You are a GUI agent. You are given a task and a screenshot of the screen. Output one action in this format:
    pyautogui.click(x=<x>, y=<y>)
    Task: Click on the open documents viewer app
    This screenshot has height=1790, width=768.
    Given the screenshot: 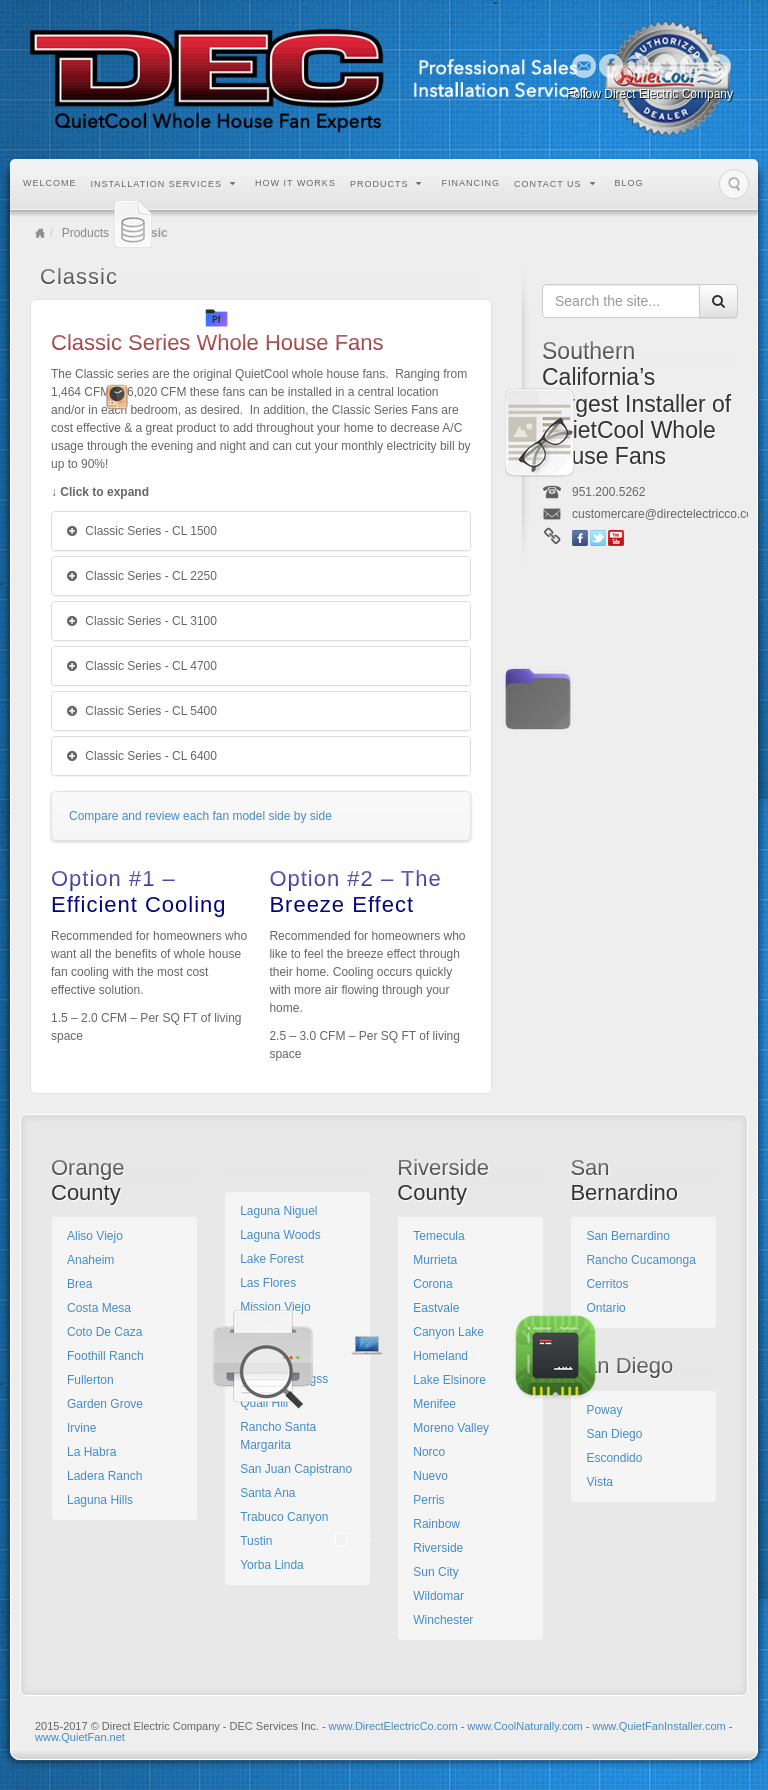 What is the action you would take?
    pyautogui.click(x=539, y=432)
    